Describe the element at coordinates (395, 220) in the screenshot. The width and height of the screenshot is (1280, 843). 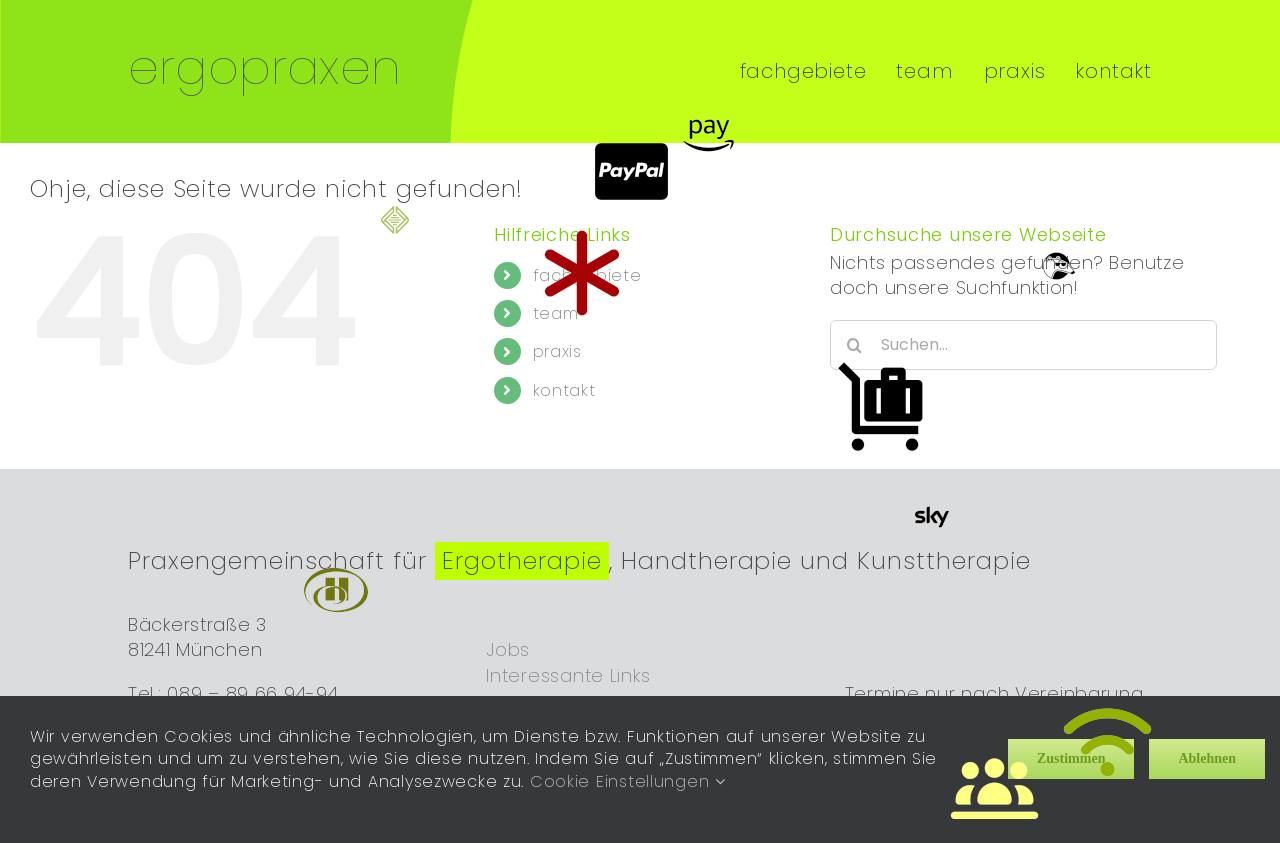
I see `open the Local app` at that location.